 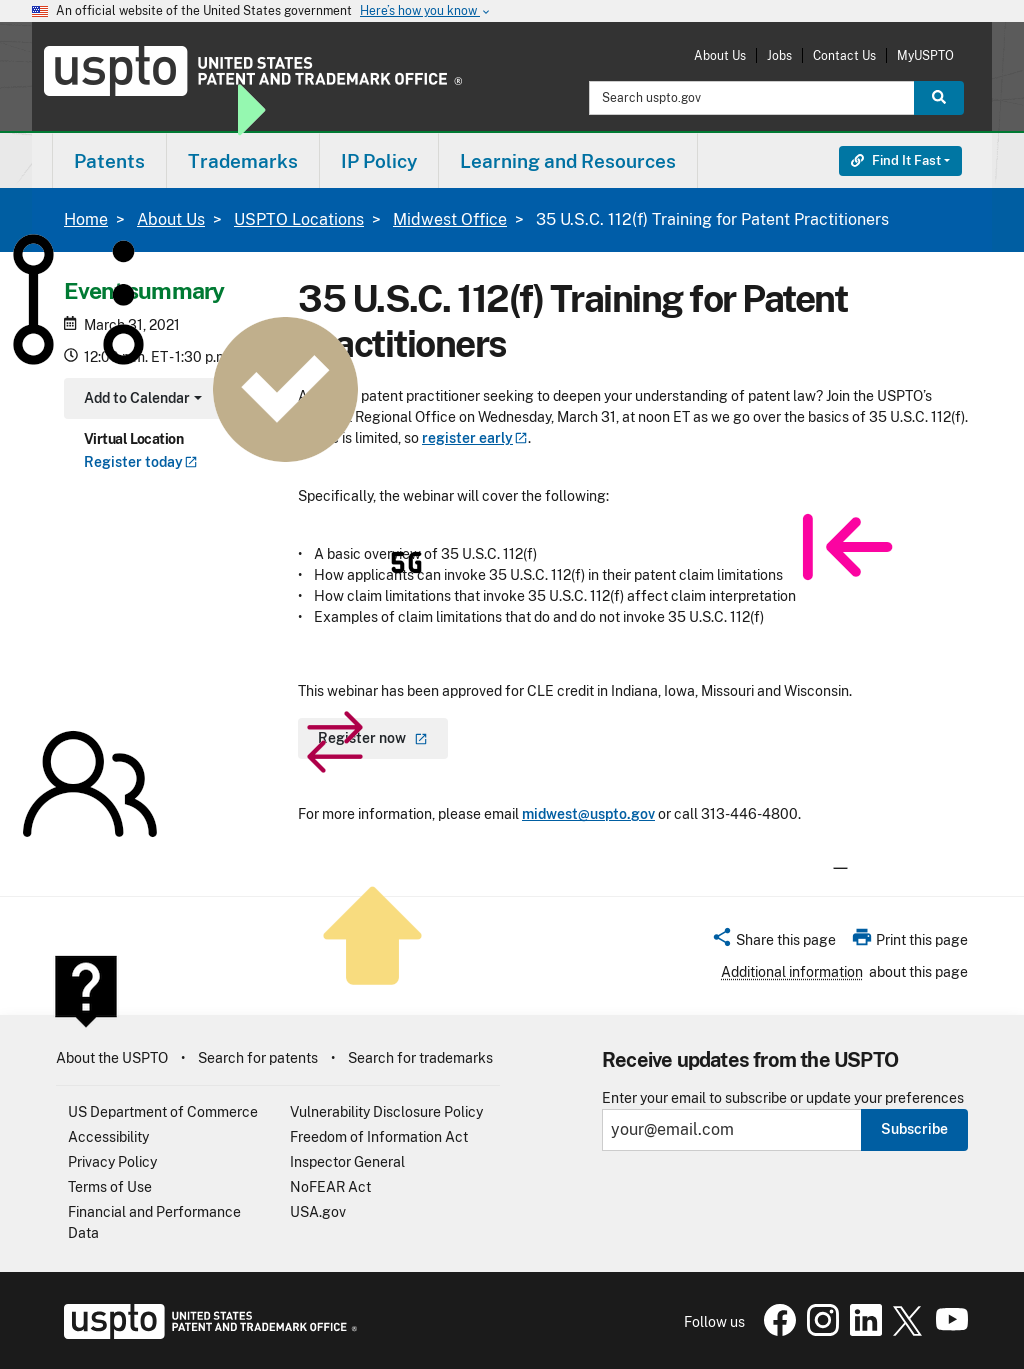 I want to click on switch between two views or modes, so click(x=335, y=742).